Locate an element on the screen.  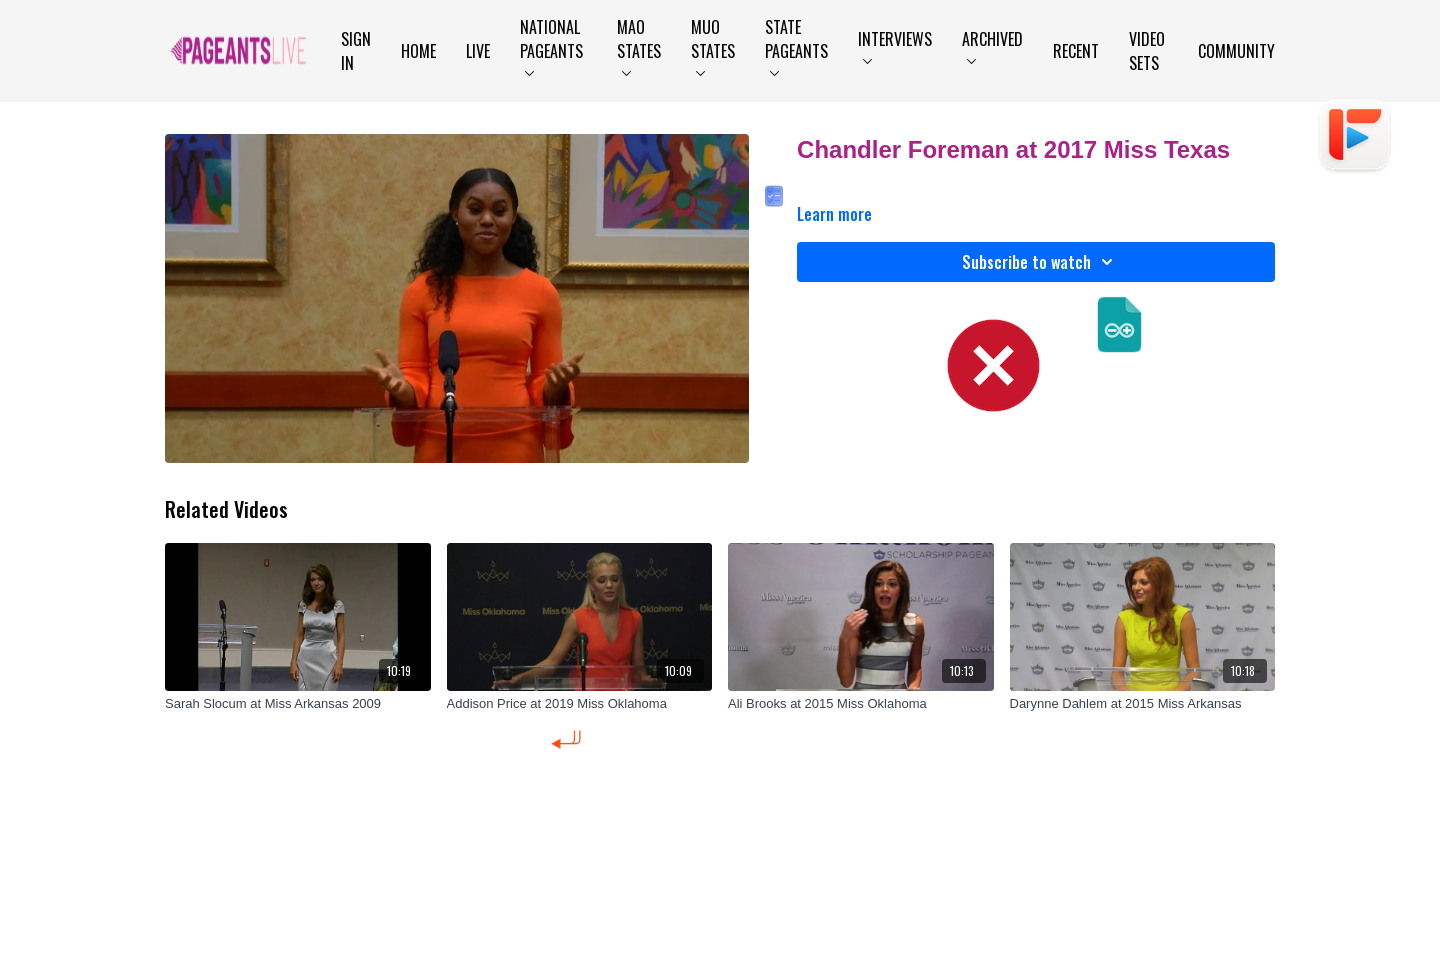
open FreeTube app is located at coordinates (1354, 134).